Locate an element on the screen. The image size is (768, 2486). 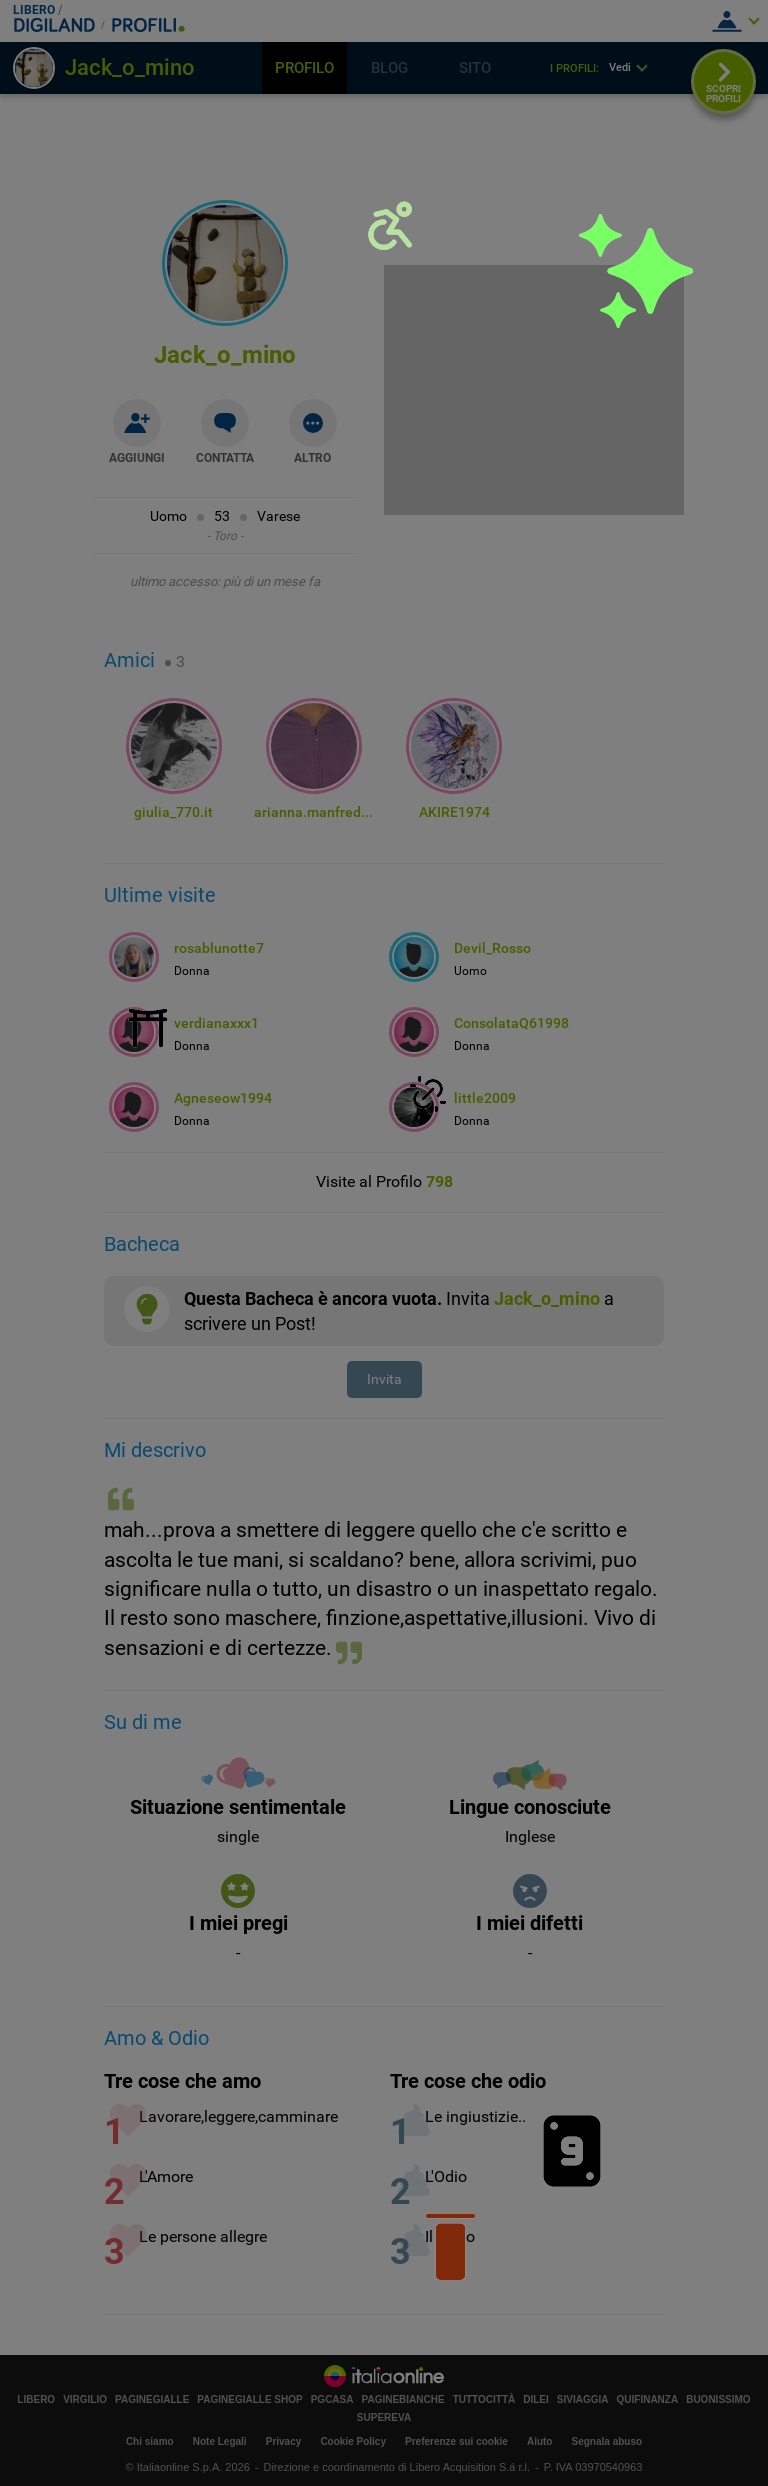
access japanese cultural content or settings is located at coordinates (148, 1028).